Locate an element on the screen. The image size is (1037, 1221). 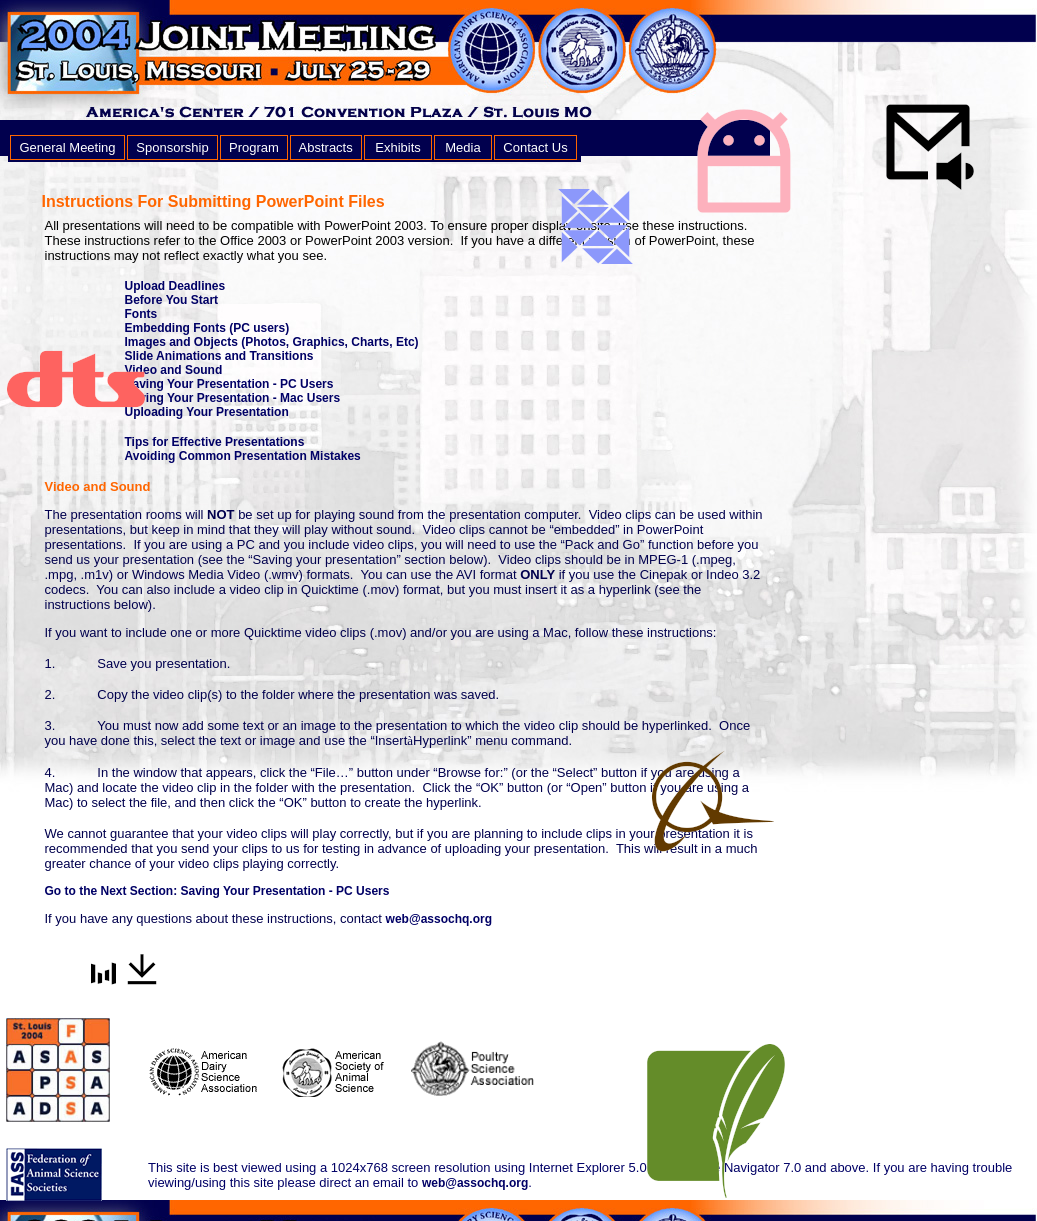
manage email notification sounds is located at coordinates (928, 142).